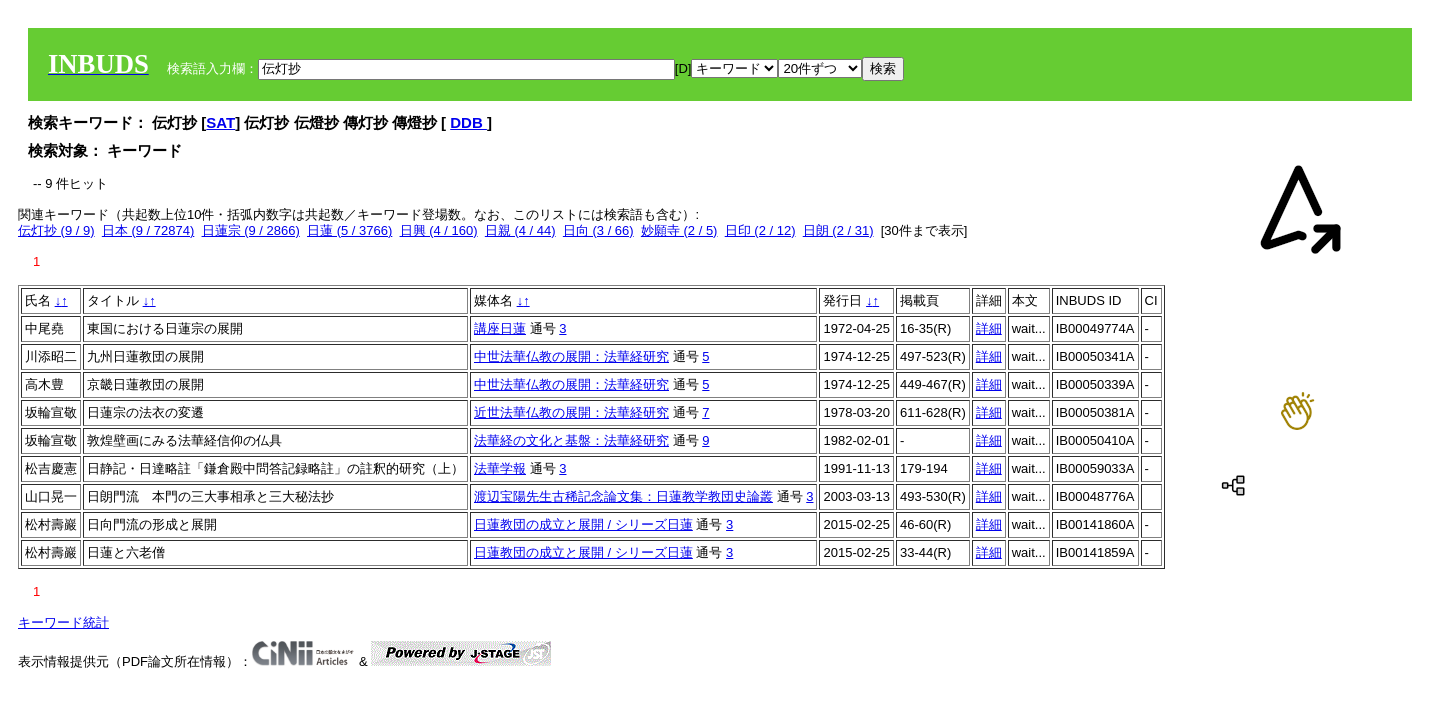 Image resolution: width=1440 pixels, height=720 pixels. Describe the element at coordinates (1298, 207) in the screenshot. I see `share your current location` at that location.